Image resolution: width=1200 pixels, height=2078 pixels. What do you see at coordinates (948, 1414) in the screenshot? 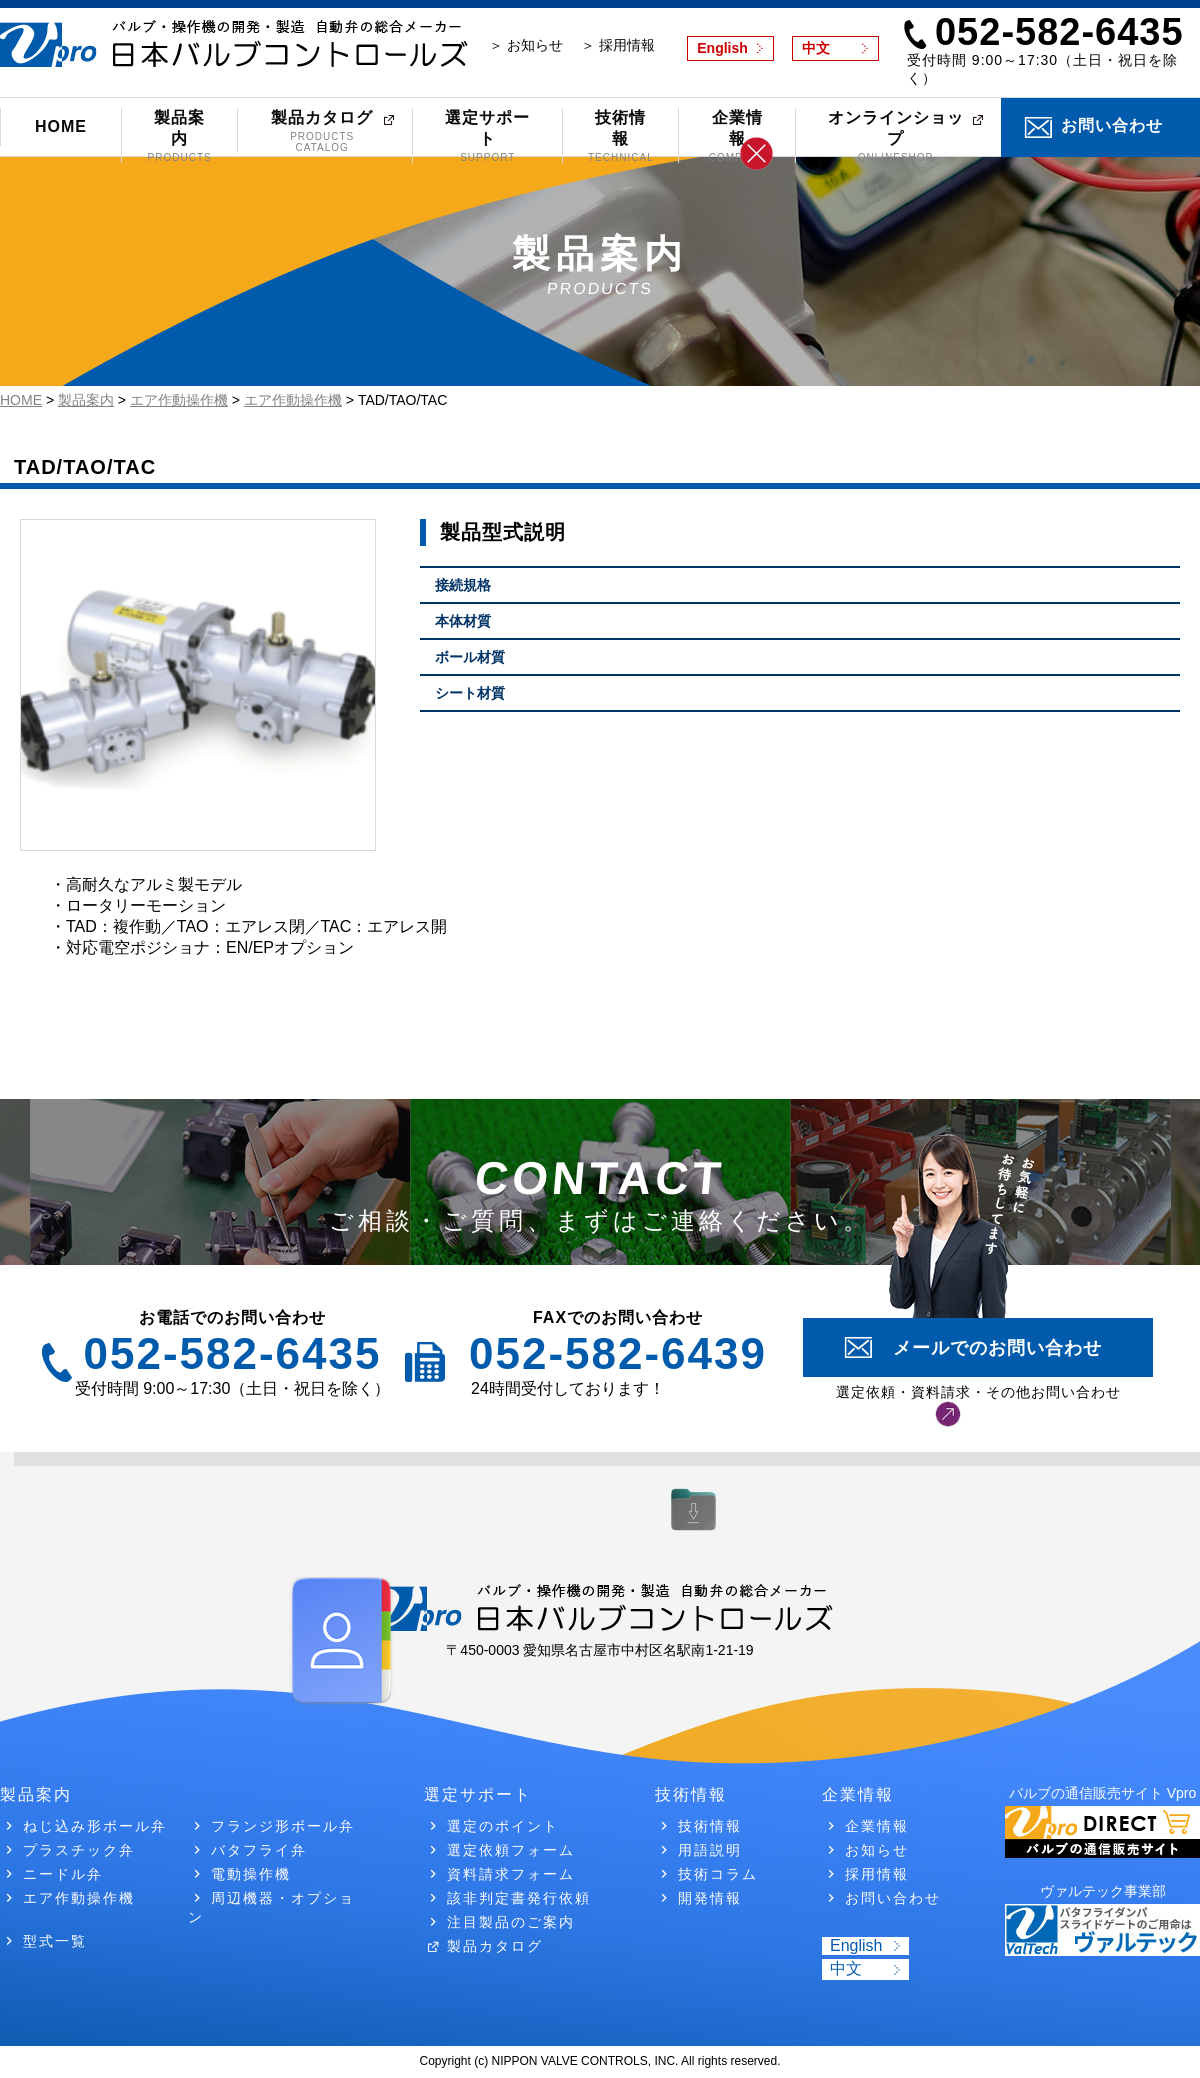
I see `indicates a symbolic link or shortcut to another file` at bounding box center [948, 1414].